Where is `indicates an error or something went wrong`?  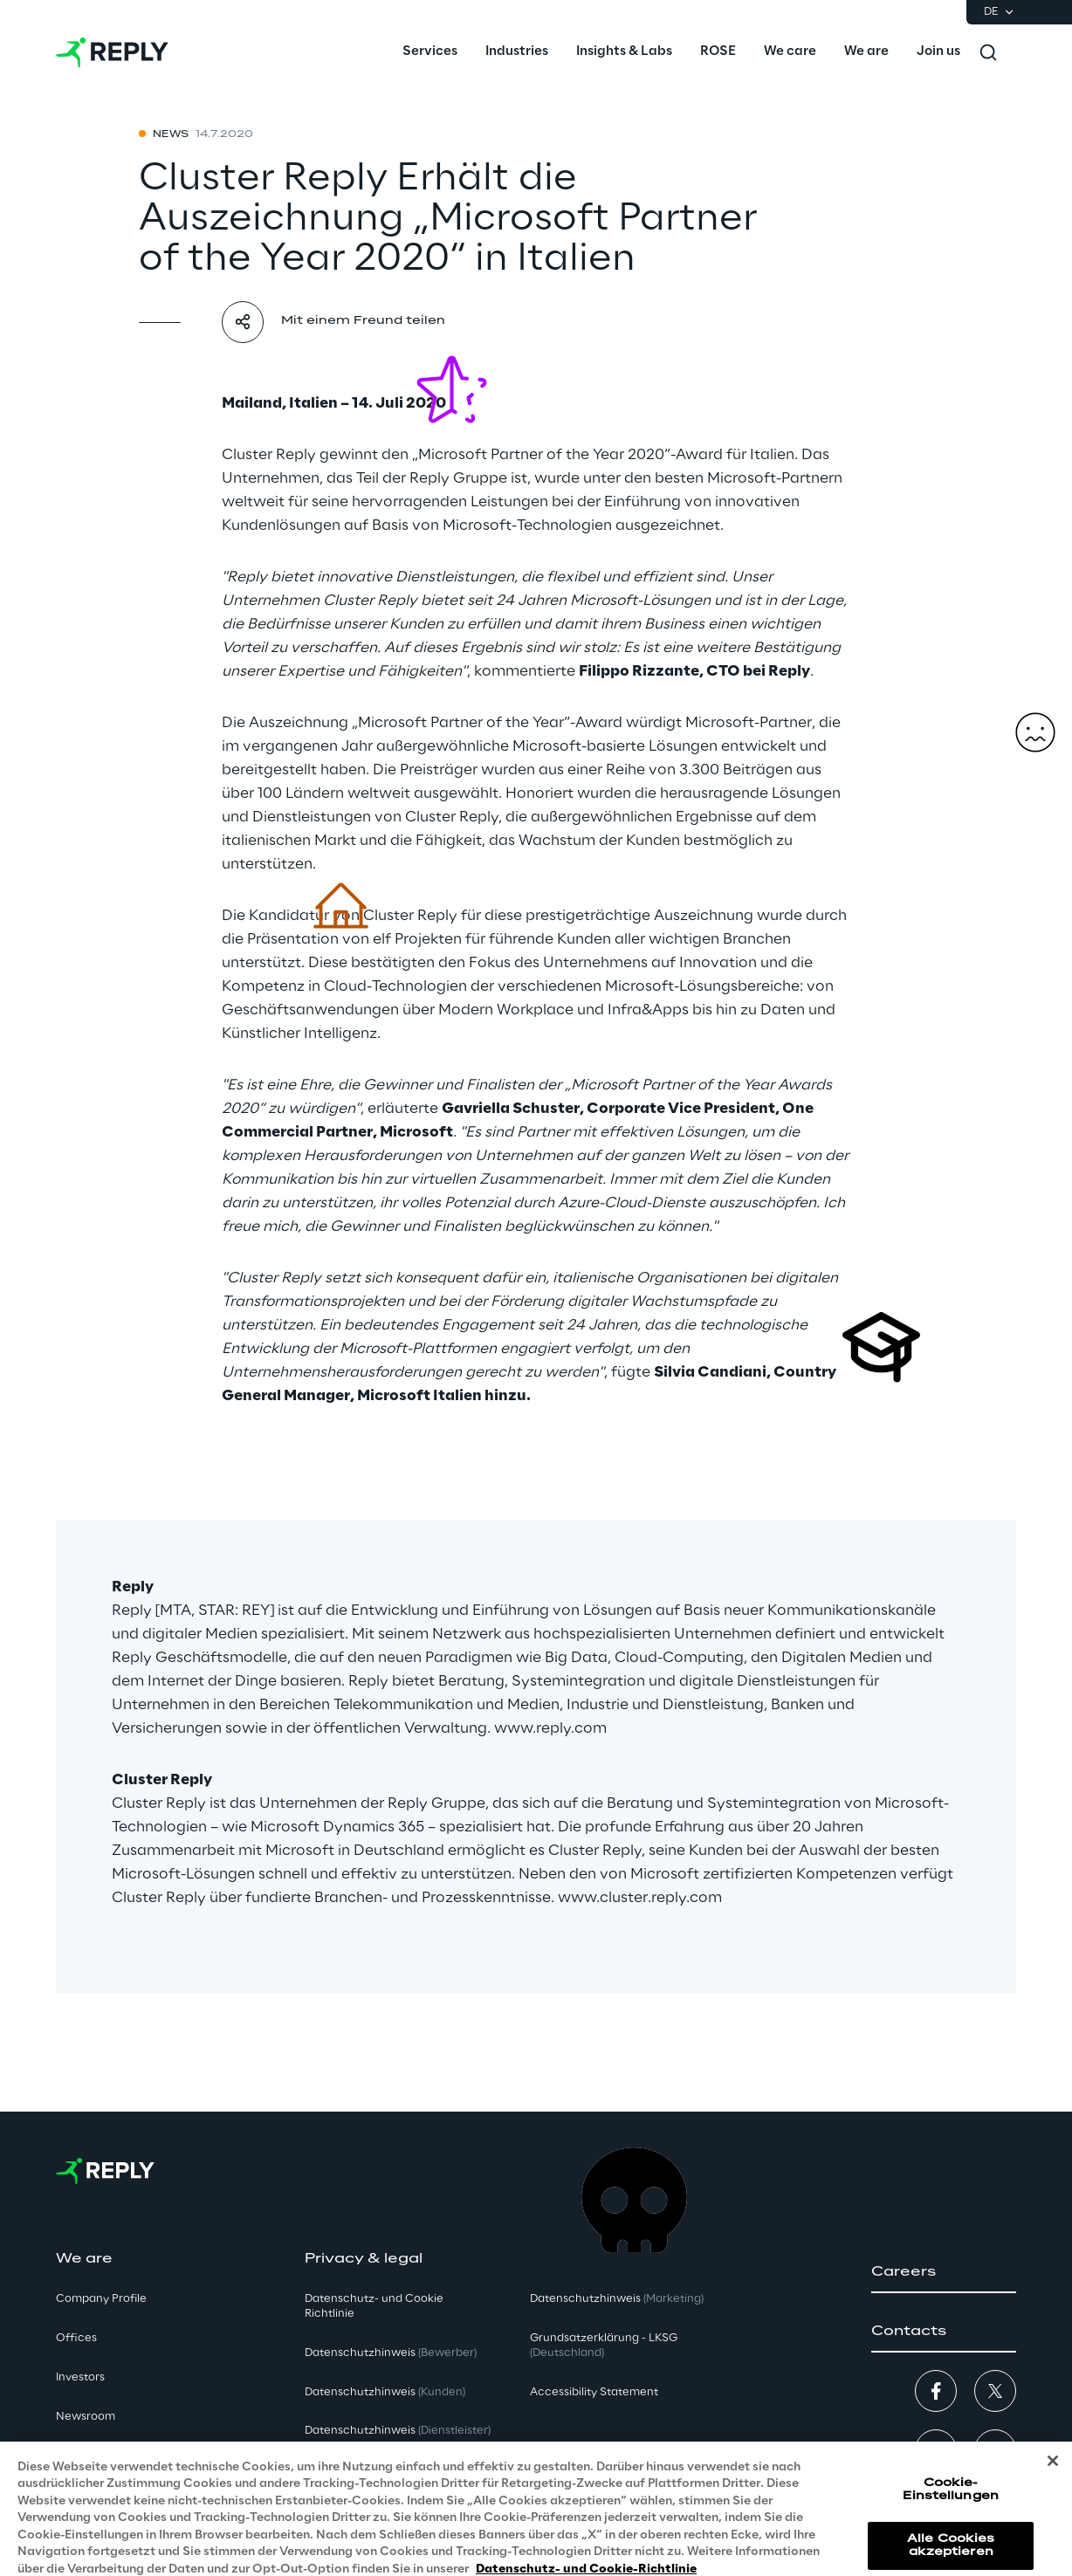
indicates an error or something went wrong is located at coordinates (1035, 732).